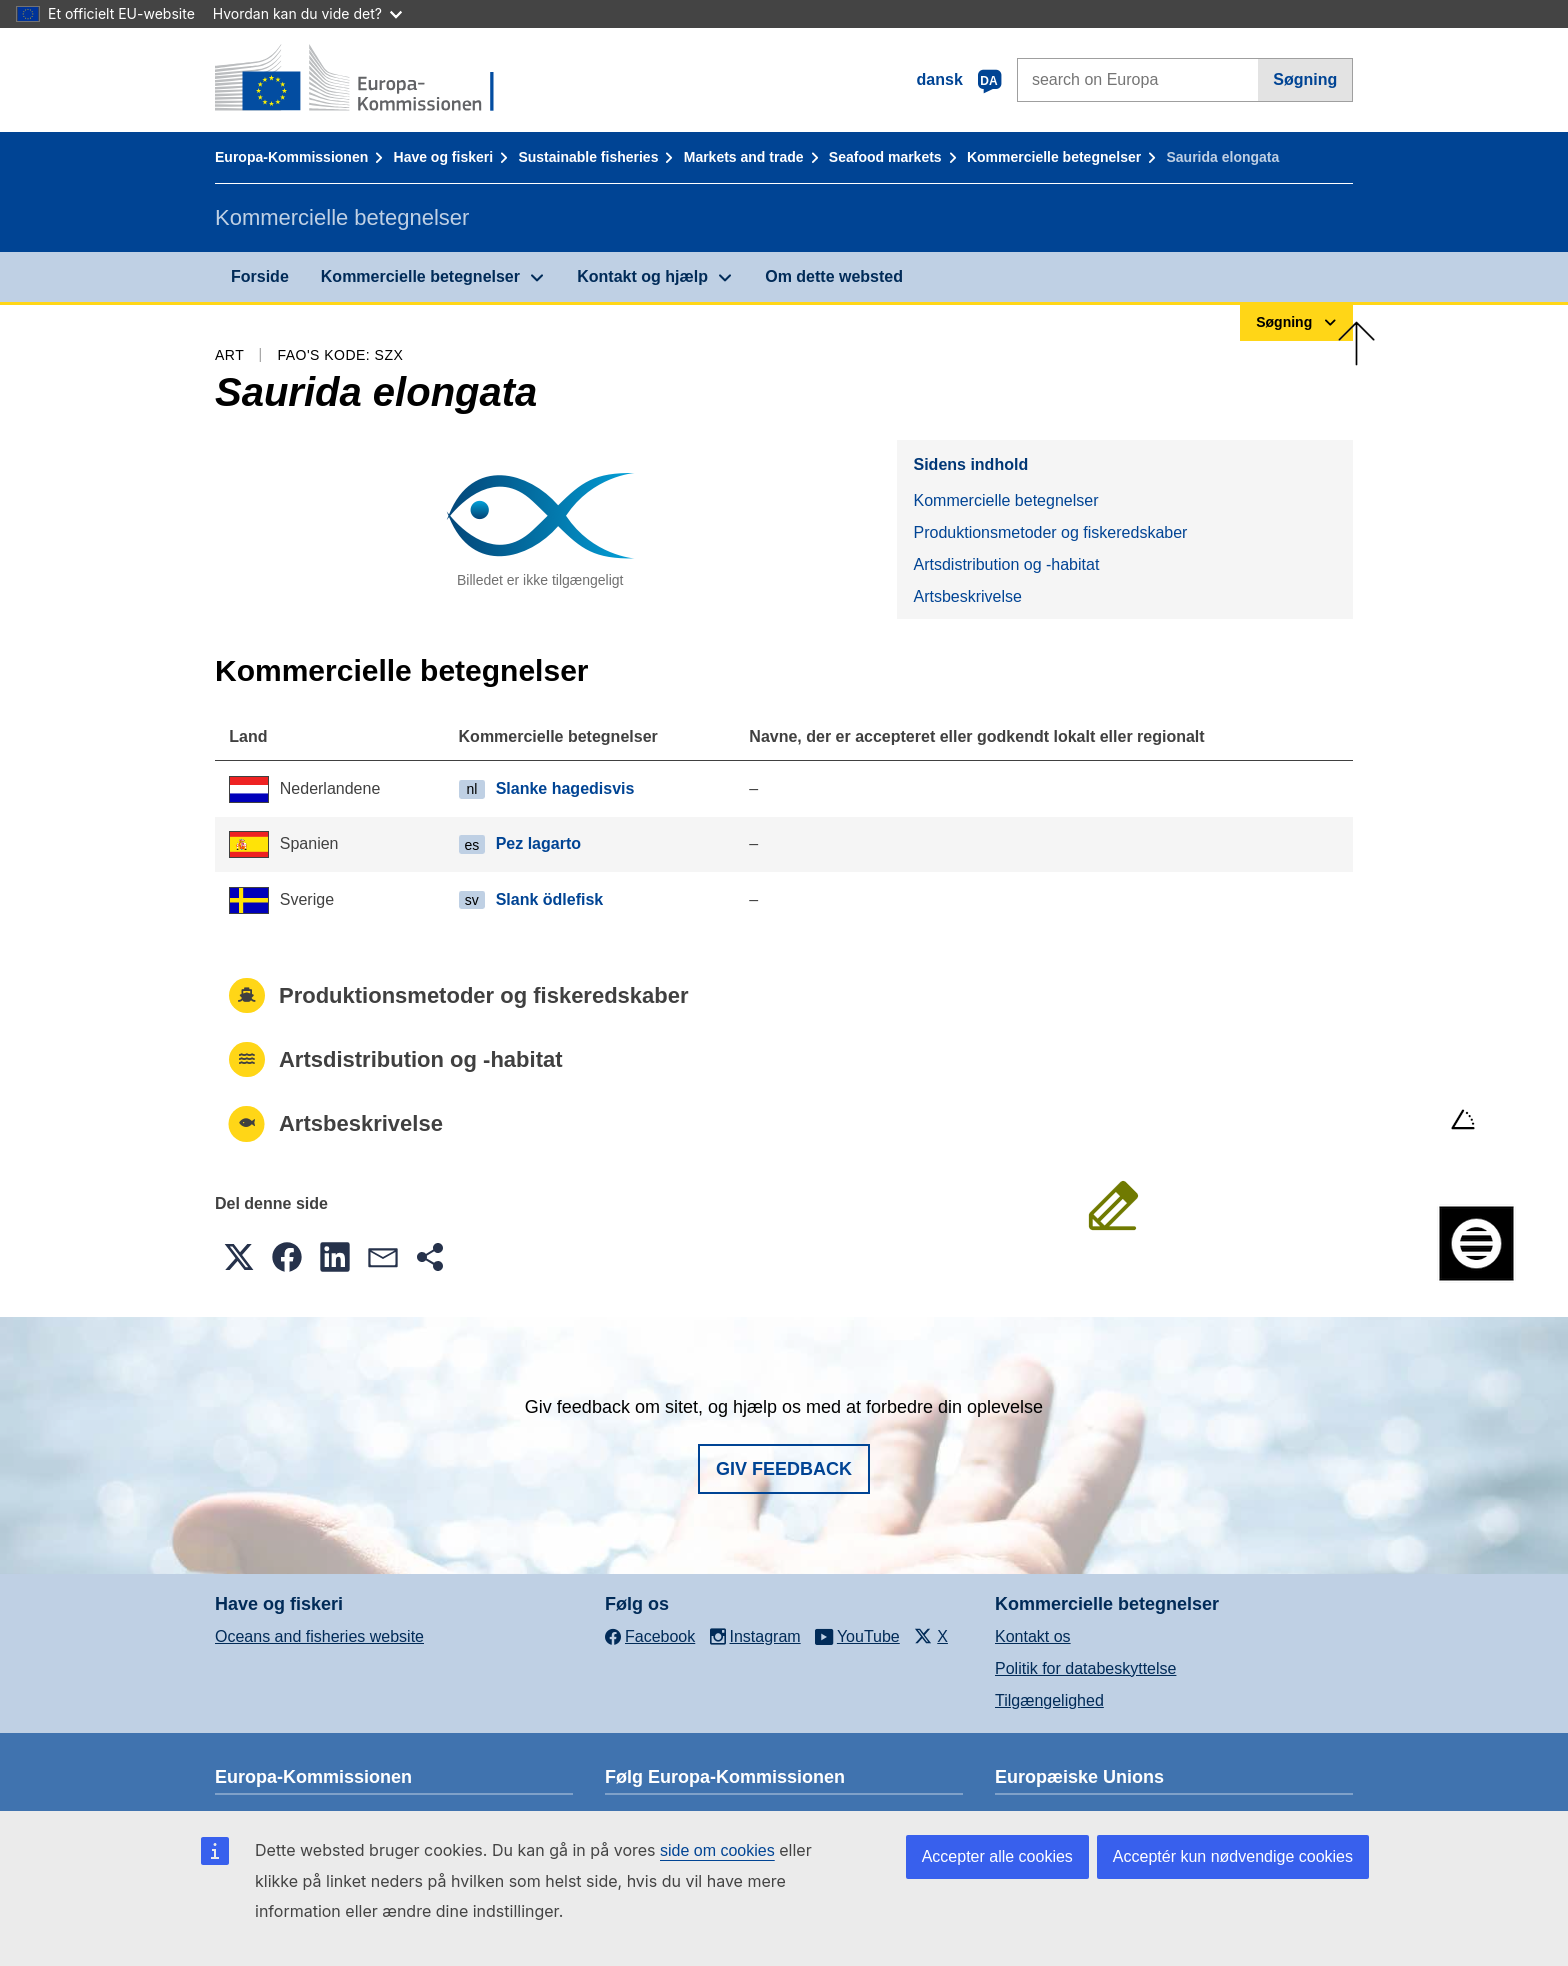  What do you see at coordinates (1476, 1243) in the screenshot?
I see `access heating, ventilation, and air conditioning controls` at bounding box center [1476, 1243].